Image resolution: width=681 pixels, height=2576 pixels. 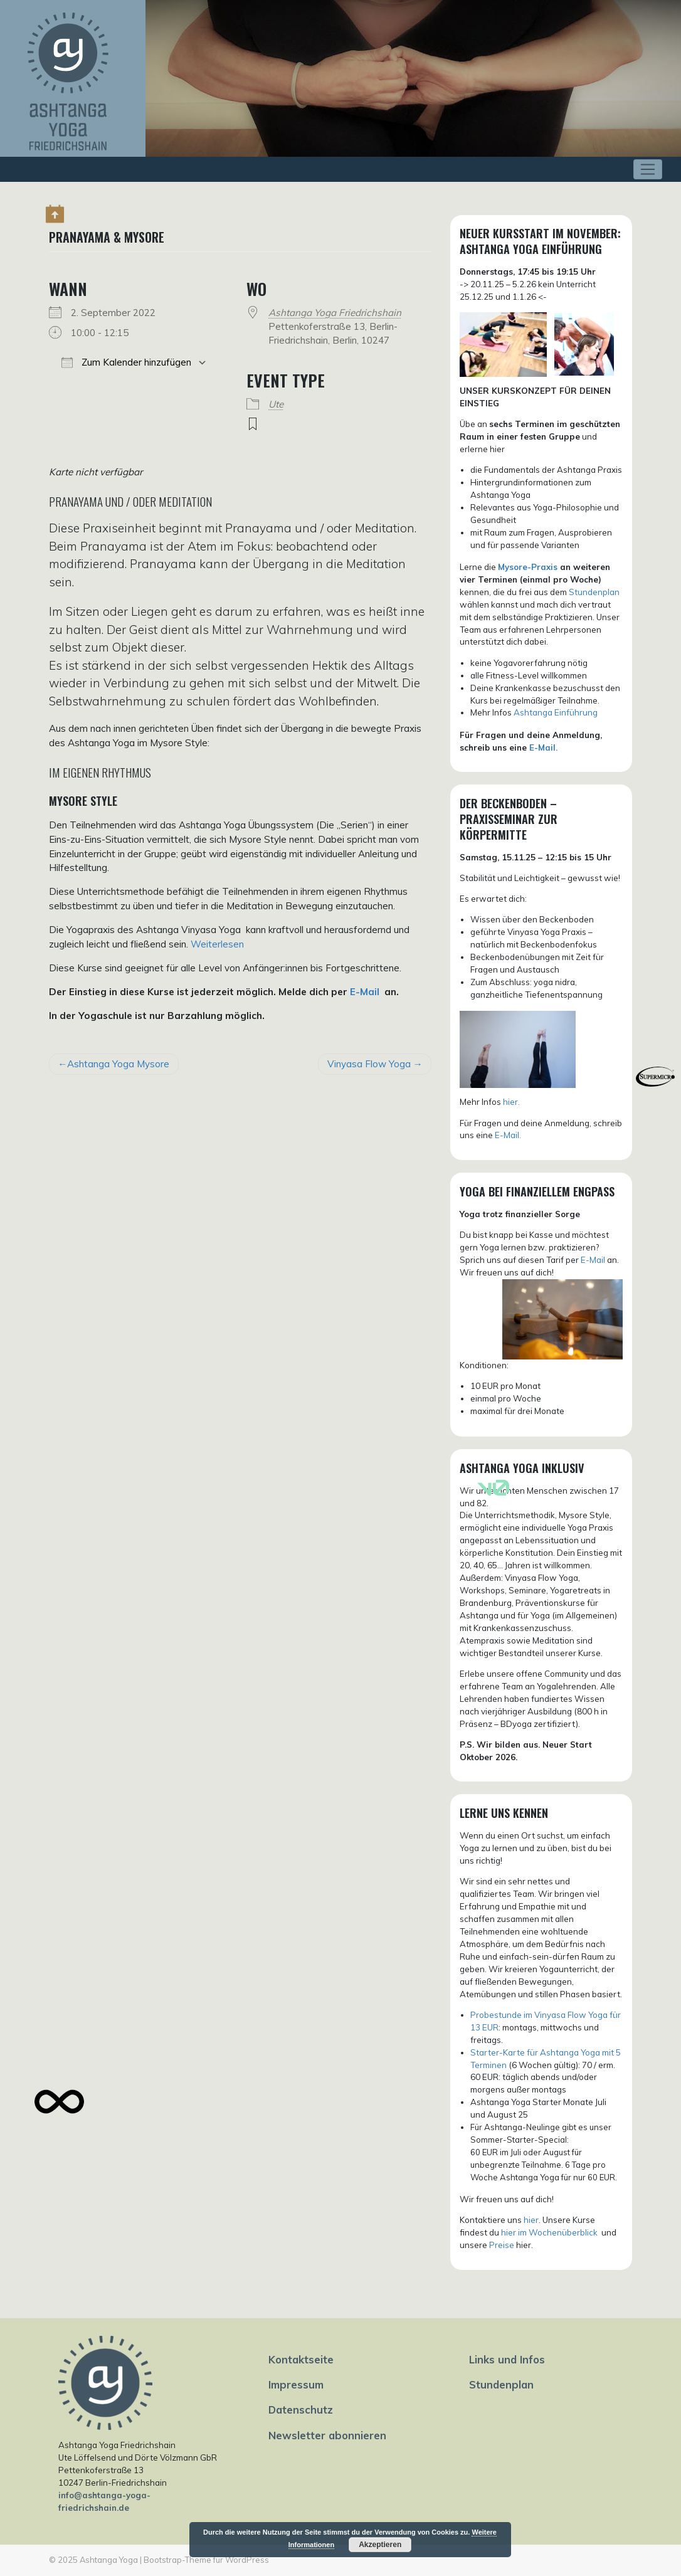 What do you see at coordinates (655, 1077) in the screenshot?
I see `Supermicro company logo` at bounding box center [655, 1077].